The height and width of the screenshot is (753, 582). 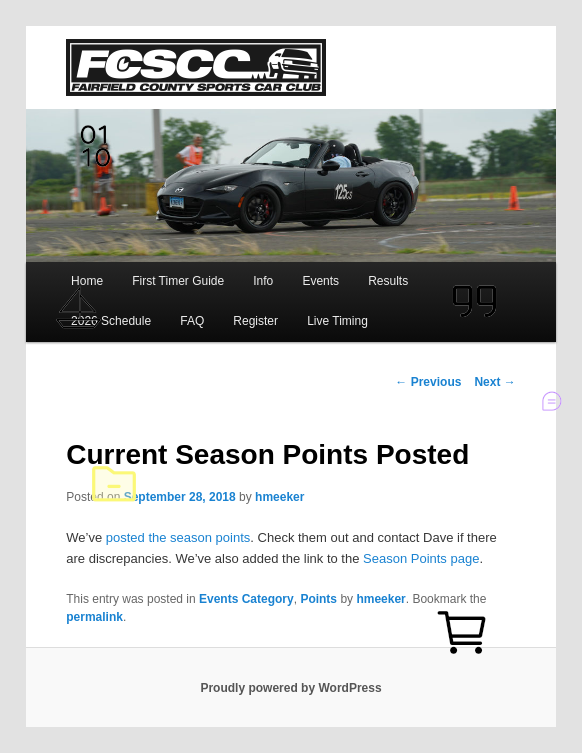 What do you see at coordinates (78, 310) in the screenshot?
I see `access sailing or boating features` at bounding box center [78, 310].